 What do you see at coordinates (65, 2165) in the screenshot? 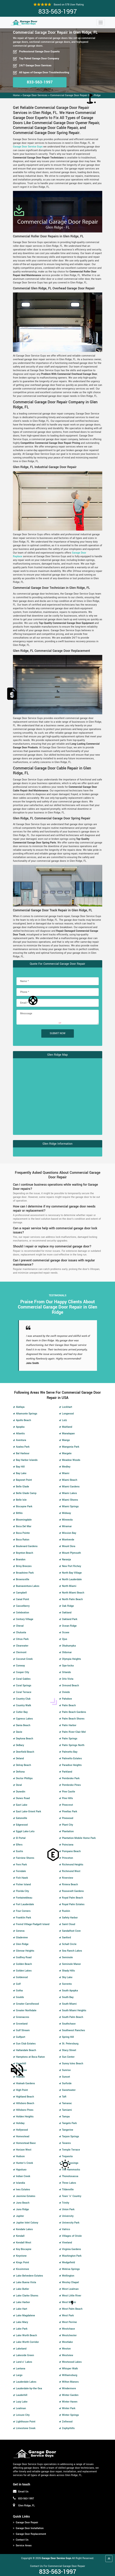
I see `toggle light mode or bright theme` at bounding box center [65, 2165].